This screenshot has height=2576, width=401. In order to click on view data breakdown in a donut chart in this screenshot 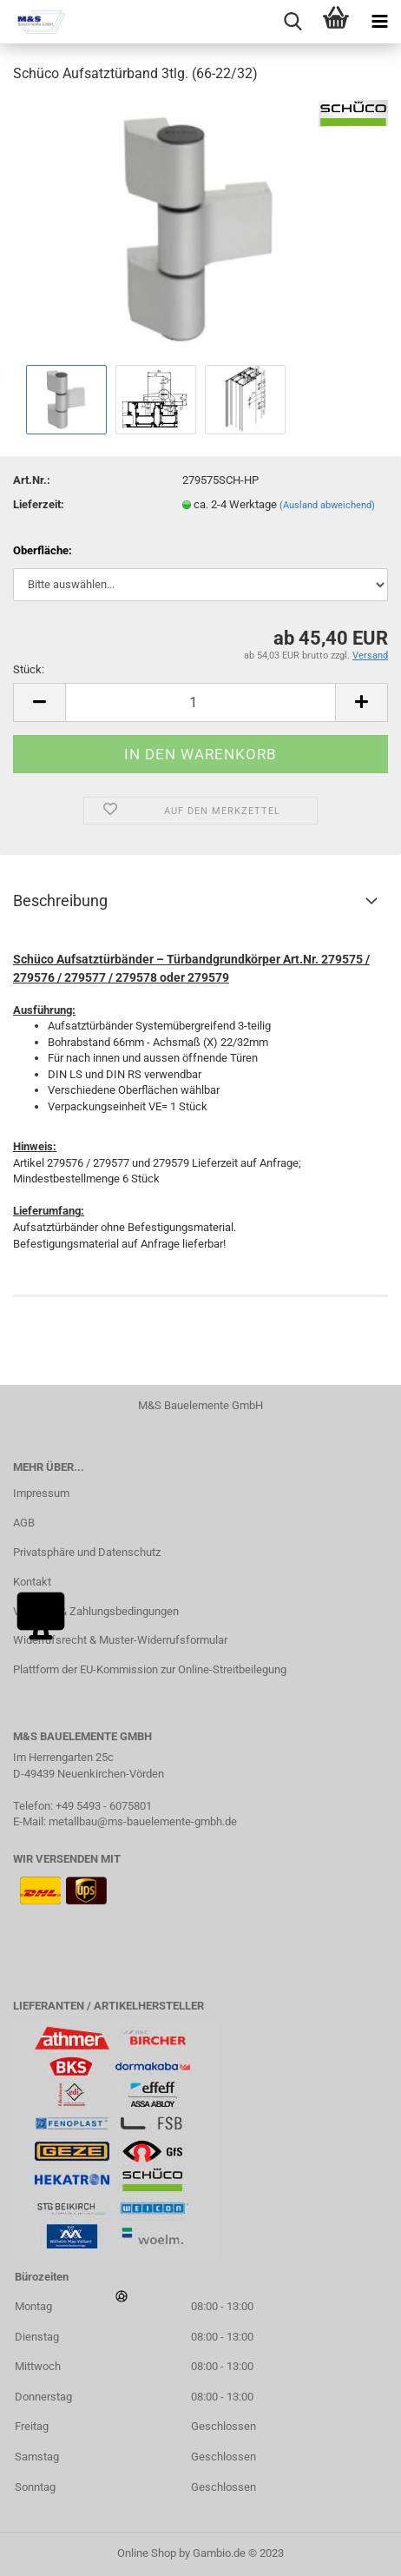, I will do `click(122, 2296)`.